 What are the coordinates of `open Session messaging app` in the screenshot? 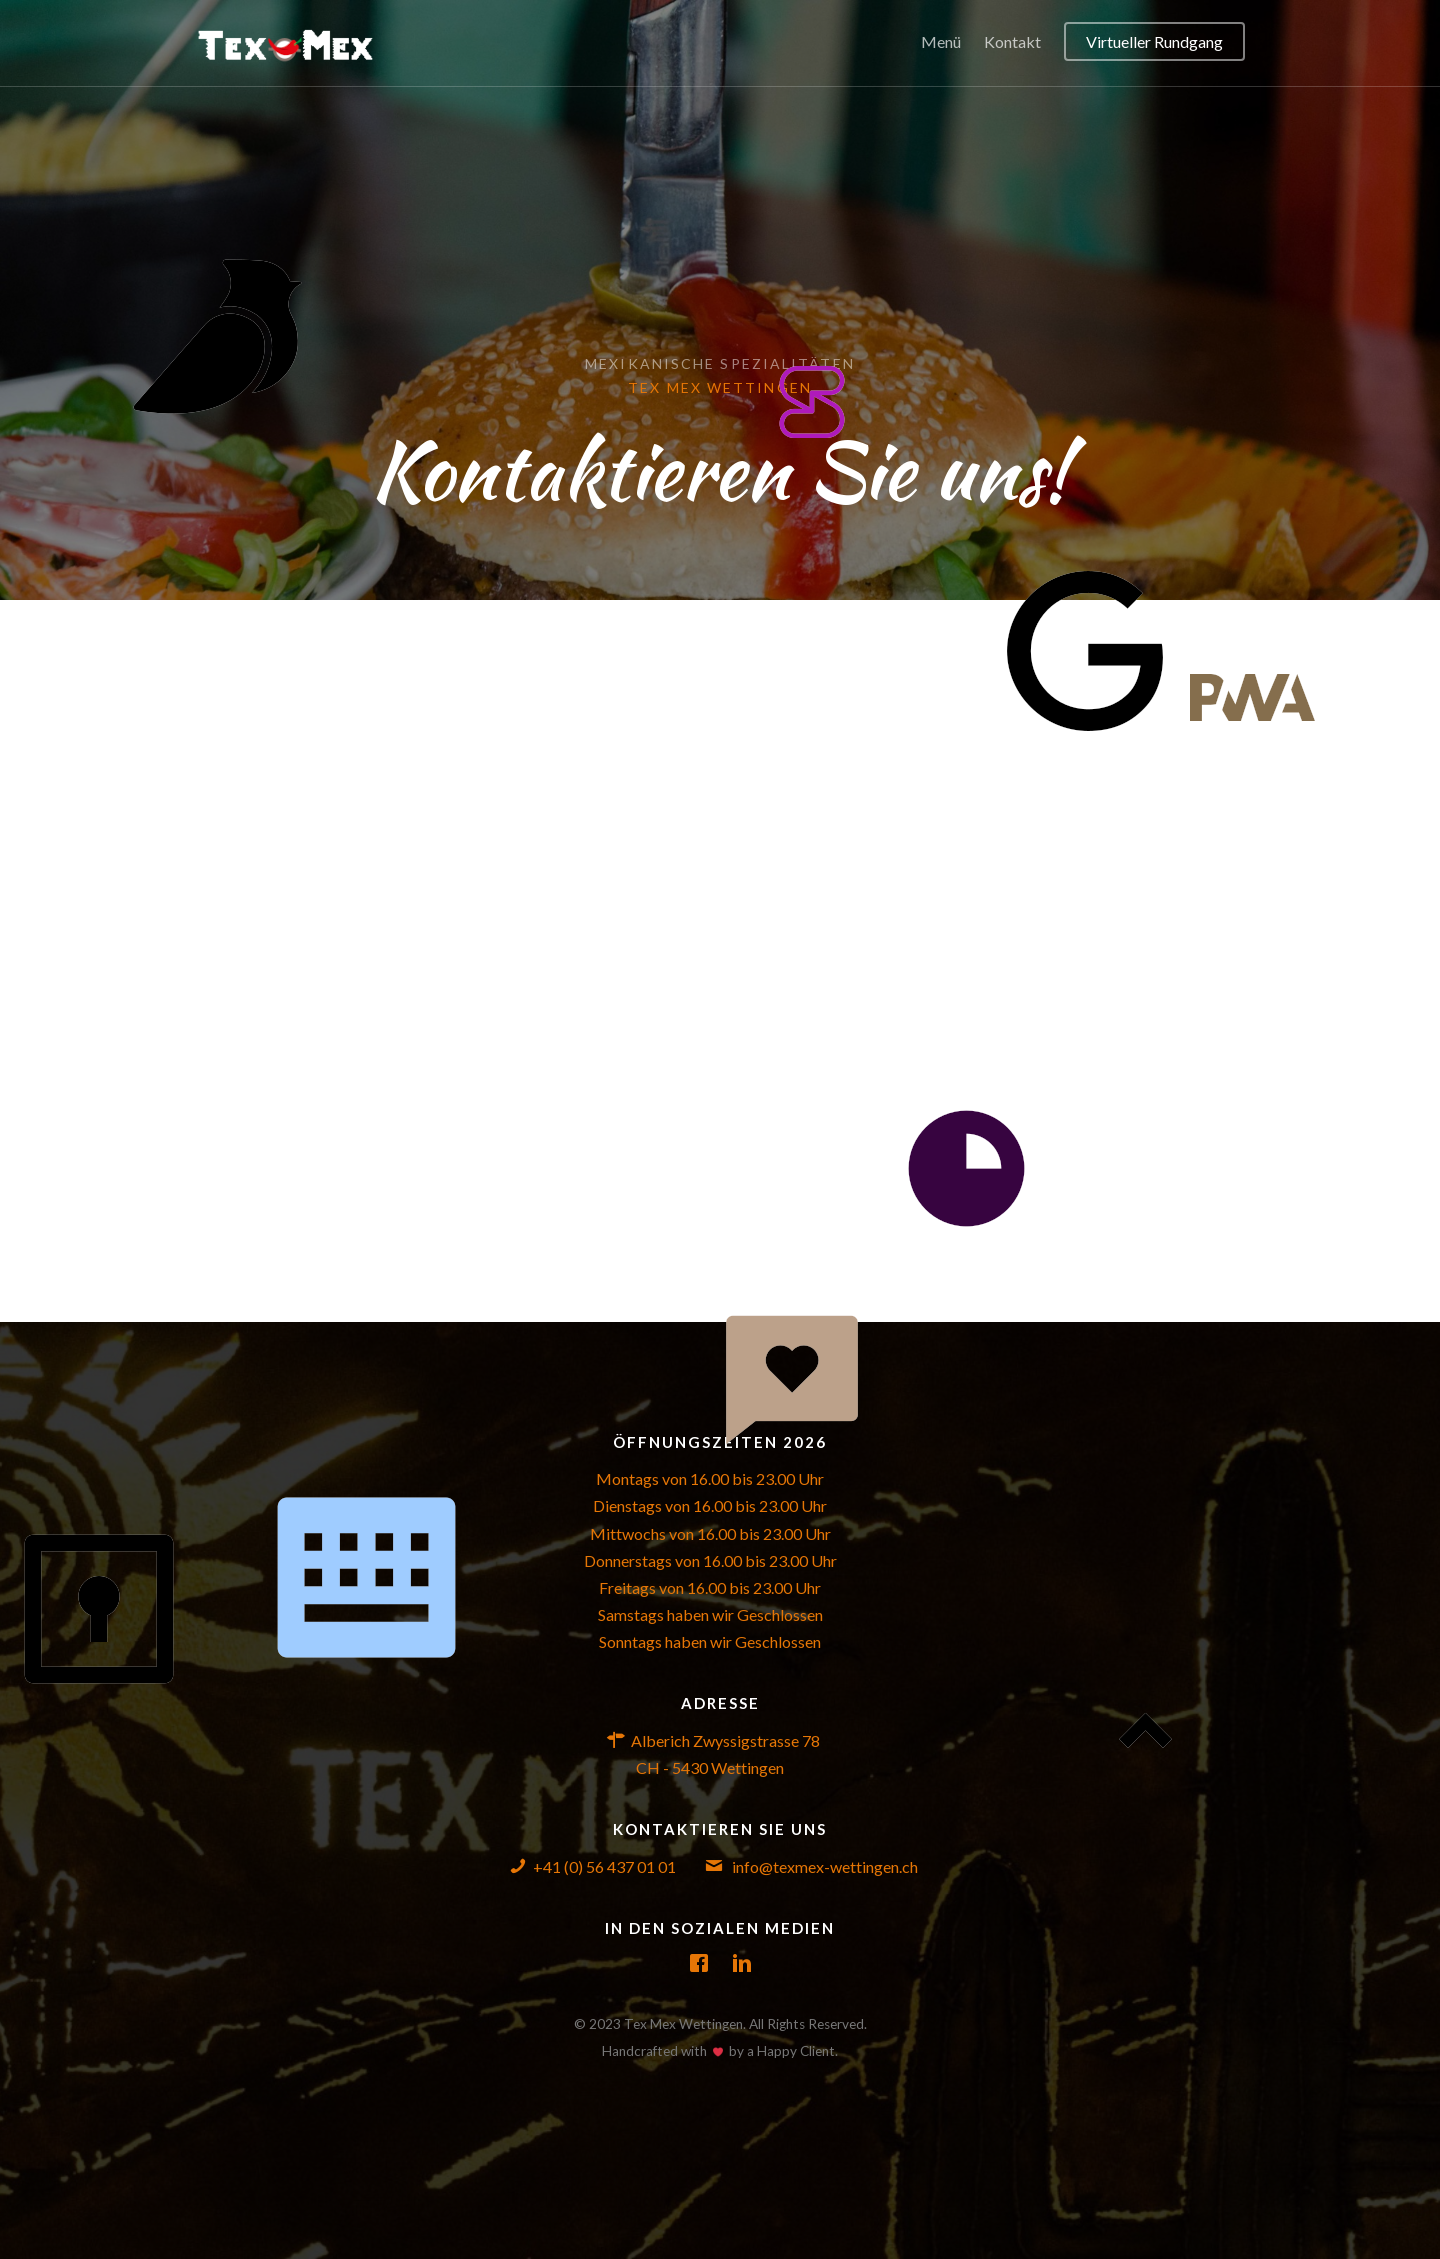 It's located at (812, 402).